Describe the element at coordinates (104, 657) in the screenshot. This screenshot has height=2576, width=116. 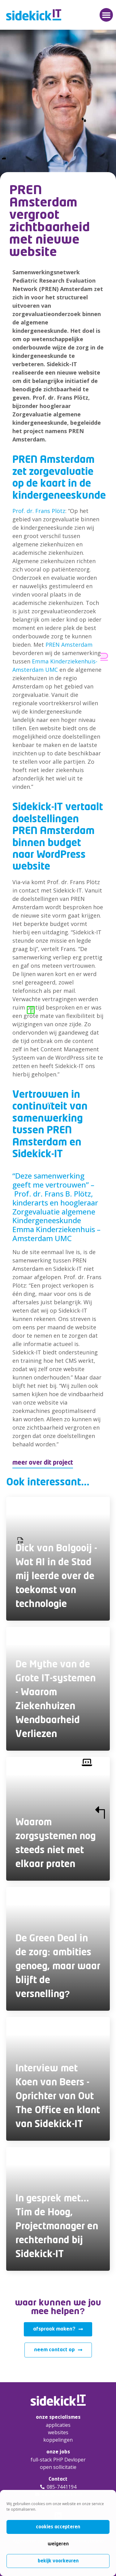
I see `represents a mathematical superset relationship` at that location.